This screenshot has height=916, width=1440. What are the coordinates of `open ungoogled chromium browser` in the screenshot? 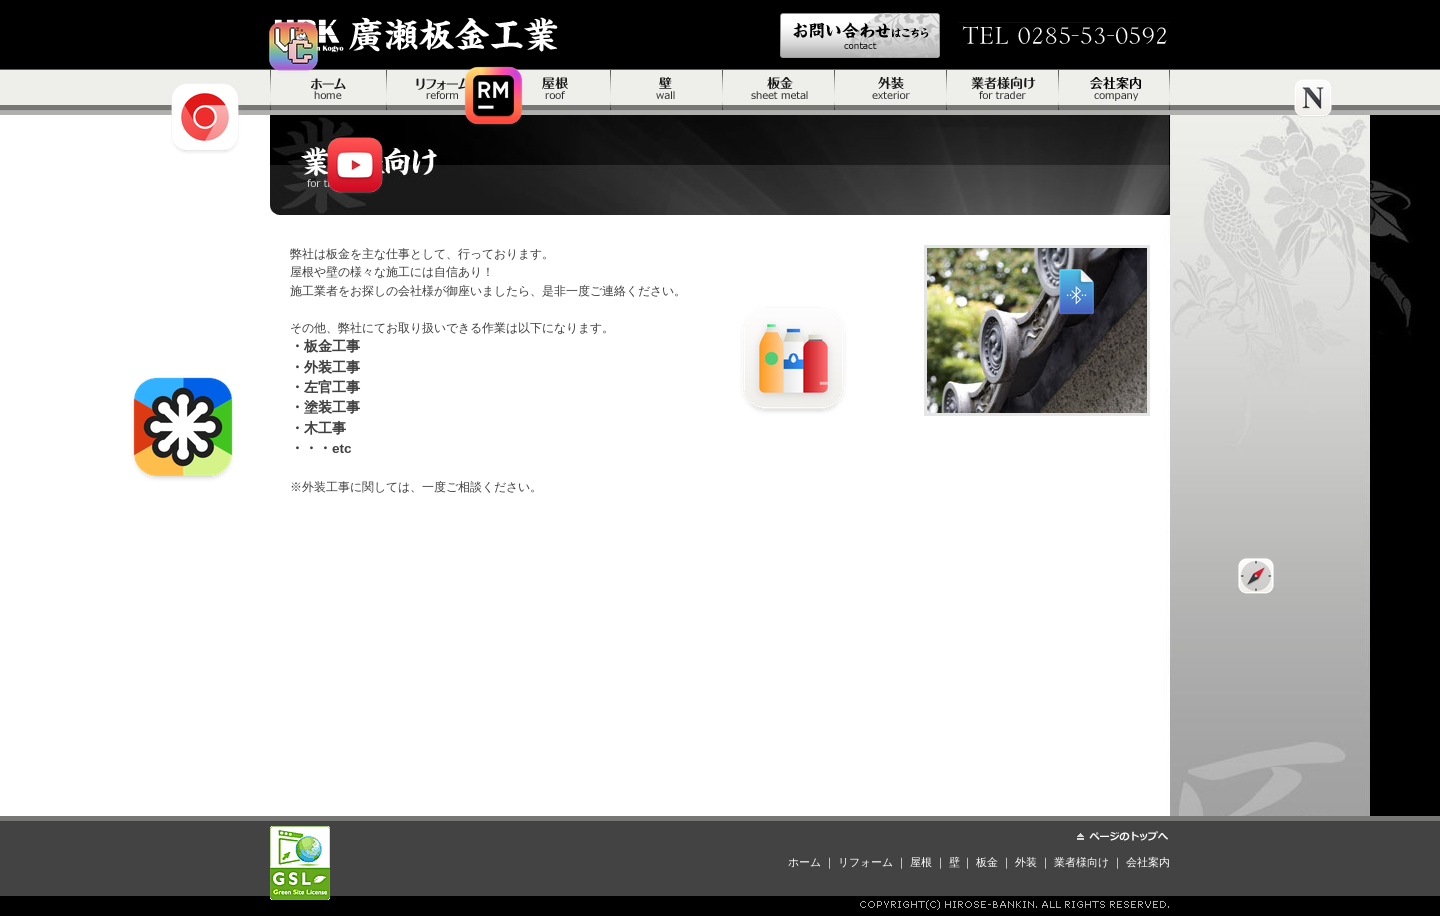 It's located at (205, 117).